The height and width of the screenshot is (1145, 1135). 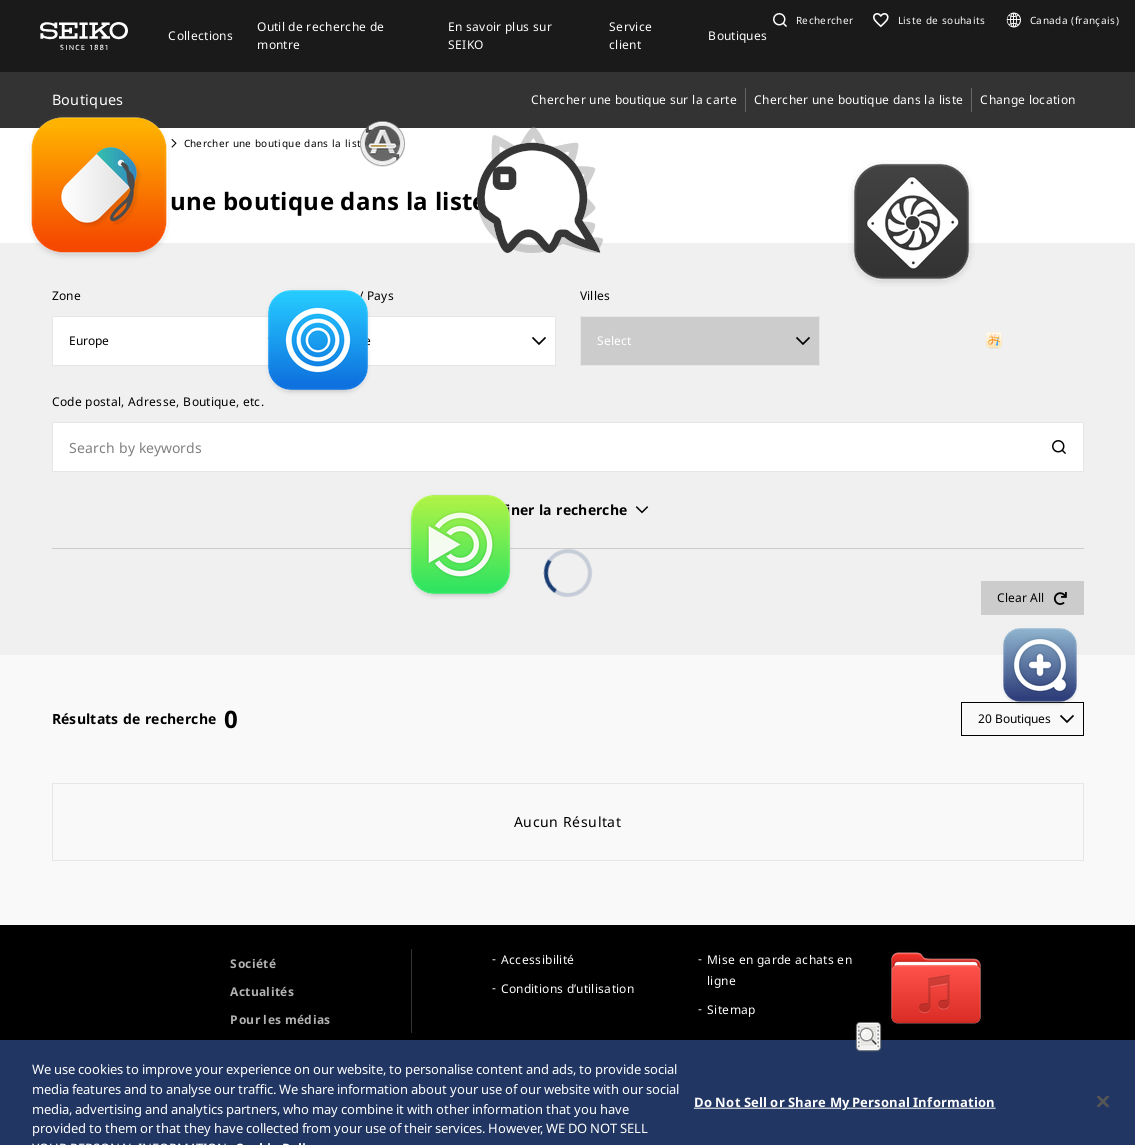 I want to click on open zen browser (twilight variant), so click(x=318, y=340).